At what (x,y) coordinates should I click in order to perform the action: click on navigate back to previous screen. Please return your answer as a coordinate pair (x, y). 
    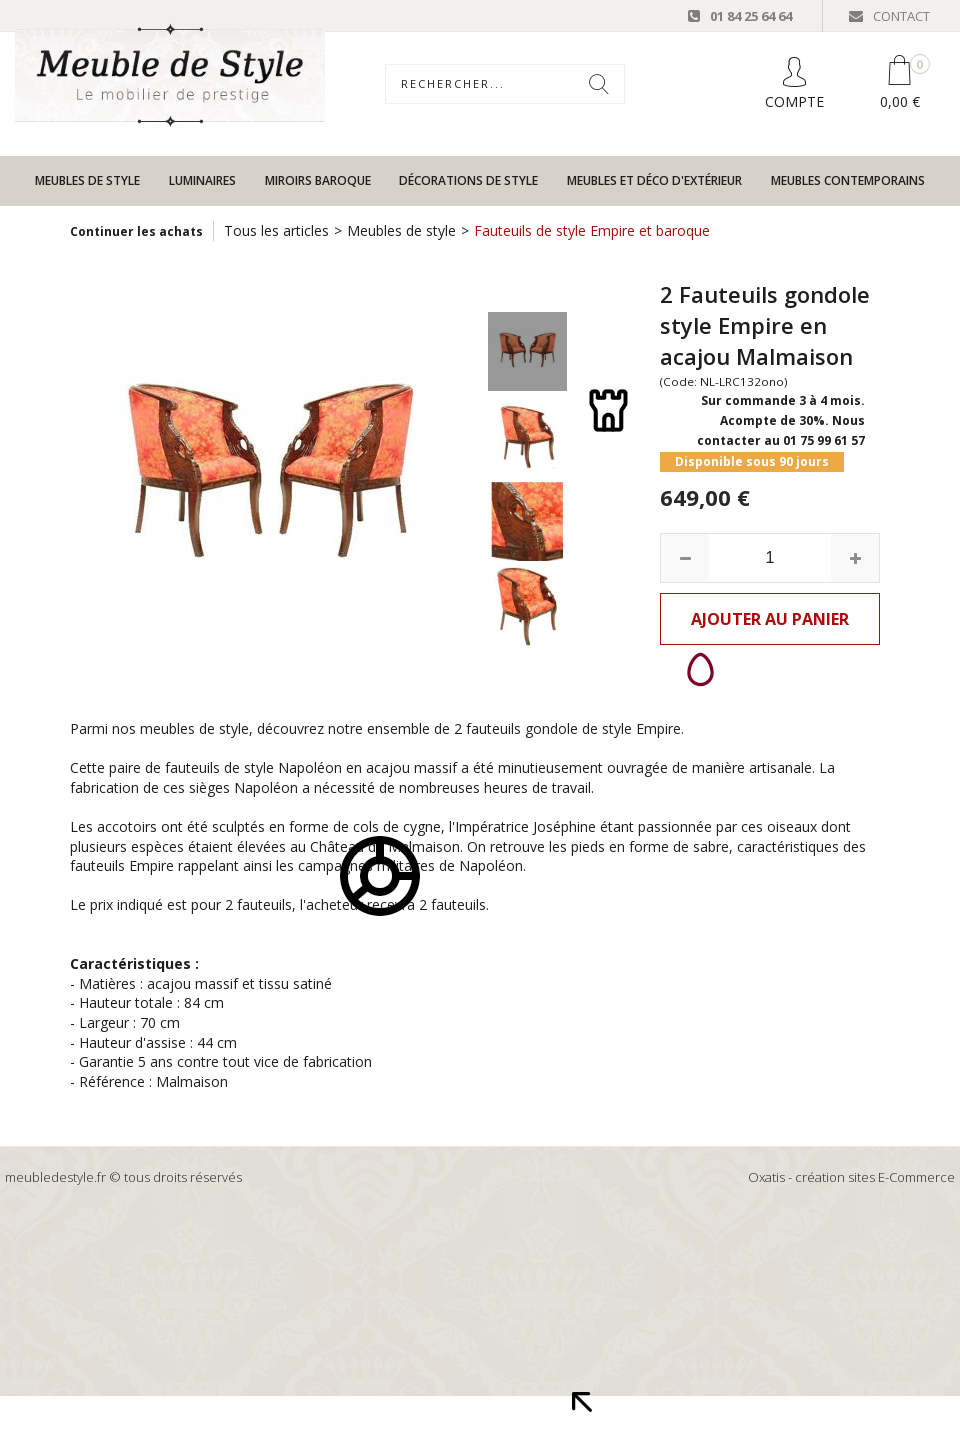
    Looking at the image, I should click on (582, 1402).